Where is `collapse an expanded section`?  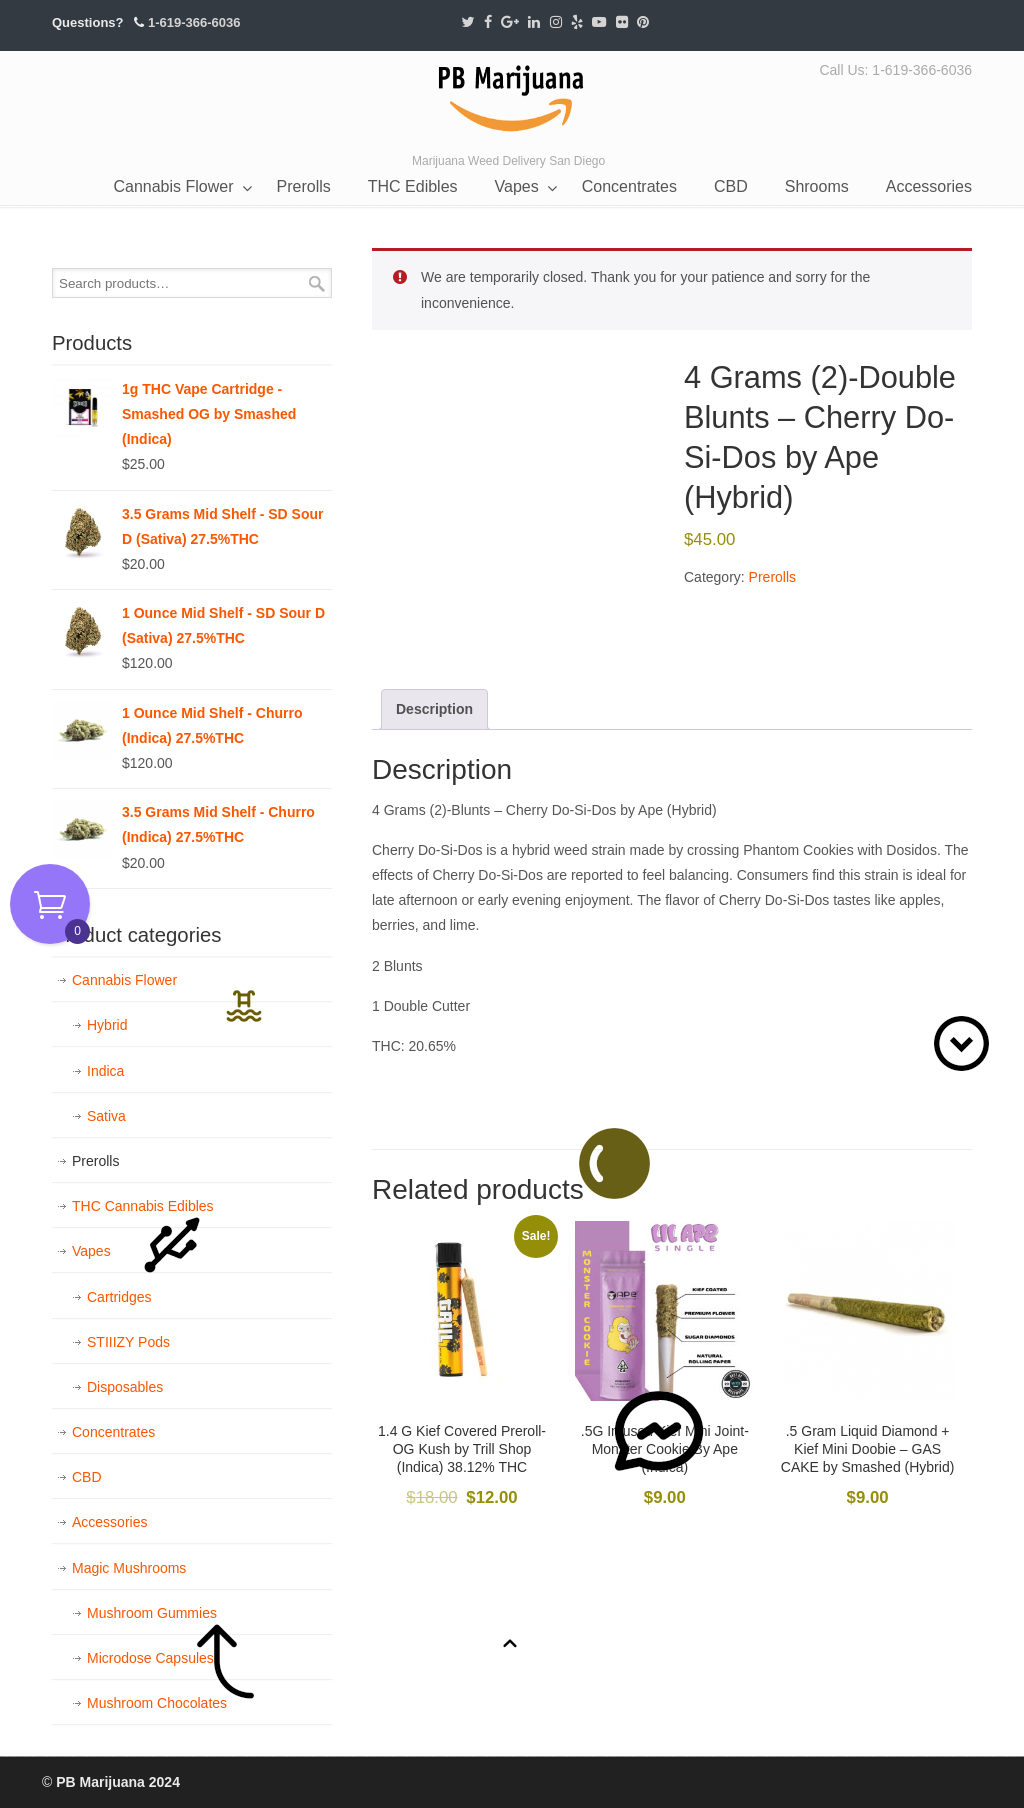
collapse an expanded section is located at coordinates (510, 1644).